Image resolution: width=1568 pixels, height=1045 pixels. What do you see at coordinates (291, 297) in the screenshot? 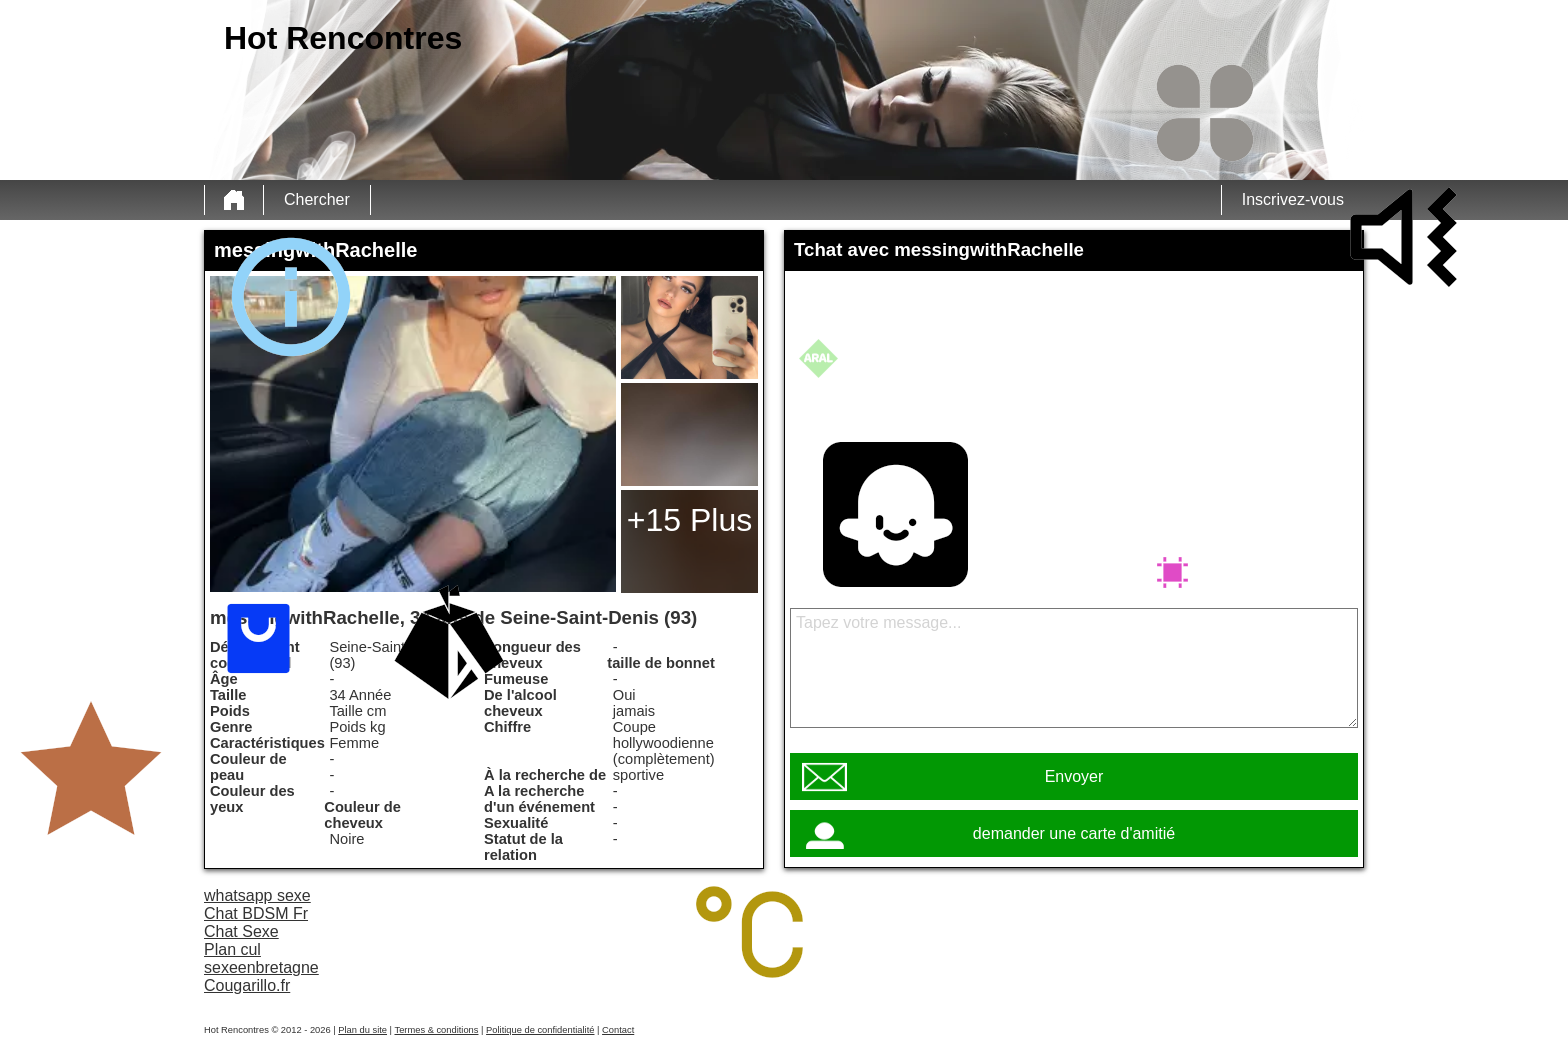
I see `view more information or details` at bounding box center [291, 297].